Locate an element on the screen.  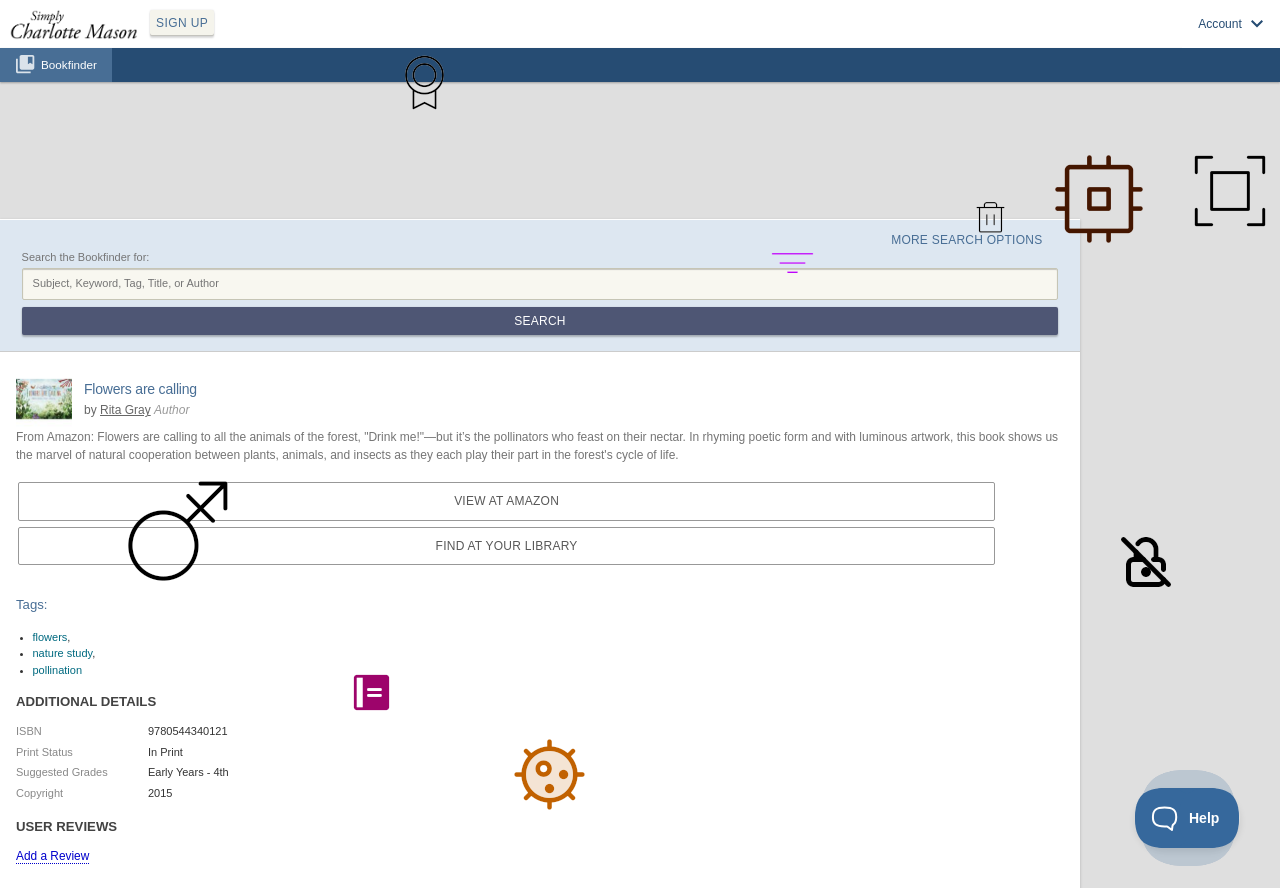
view system processor information is located at coordinates (1099, 199).